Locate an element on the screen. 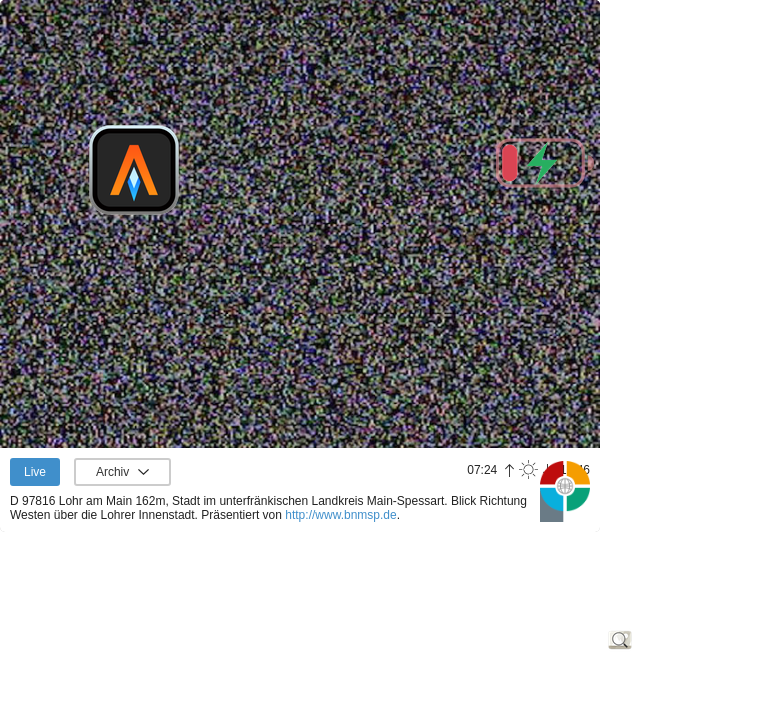 The height and width of the screenshot is (720, 779). open the photo viewer application is located at coordinates (620, 640).